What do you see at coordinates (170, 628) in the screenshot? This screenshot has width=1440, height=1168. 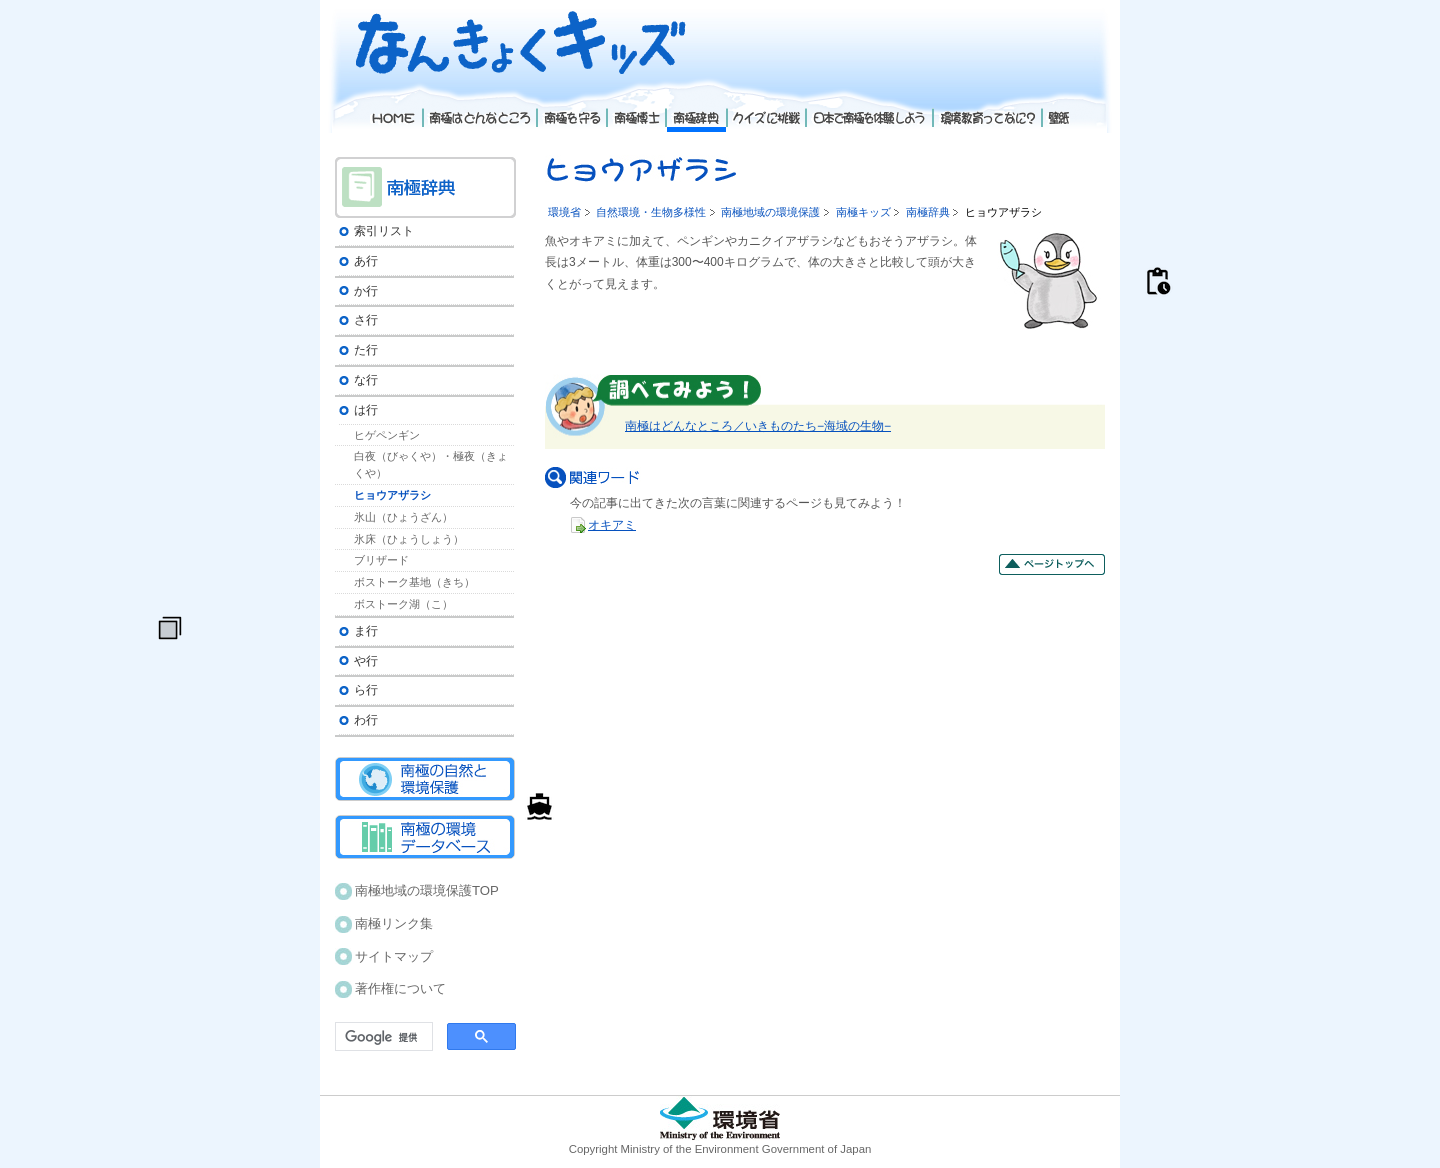 I see `copy content to clipboard` at bounding box center [170, 628].